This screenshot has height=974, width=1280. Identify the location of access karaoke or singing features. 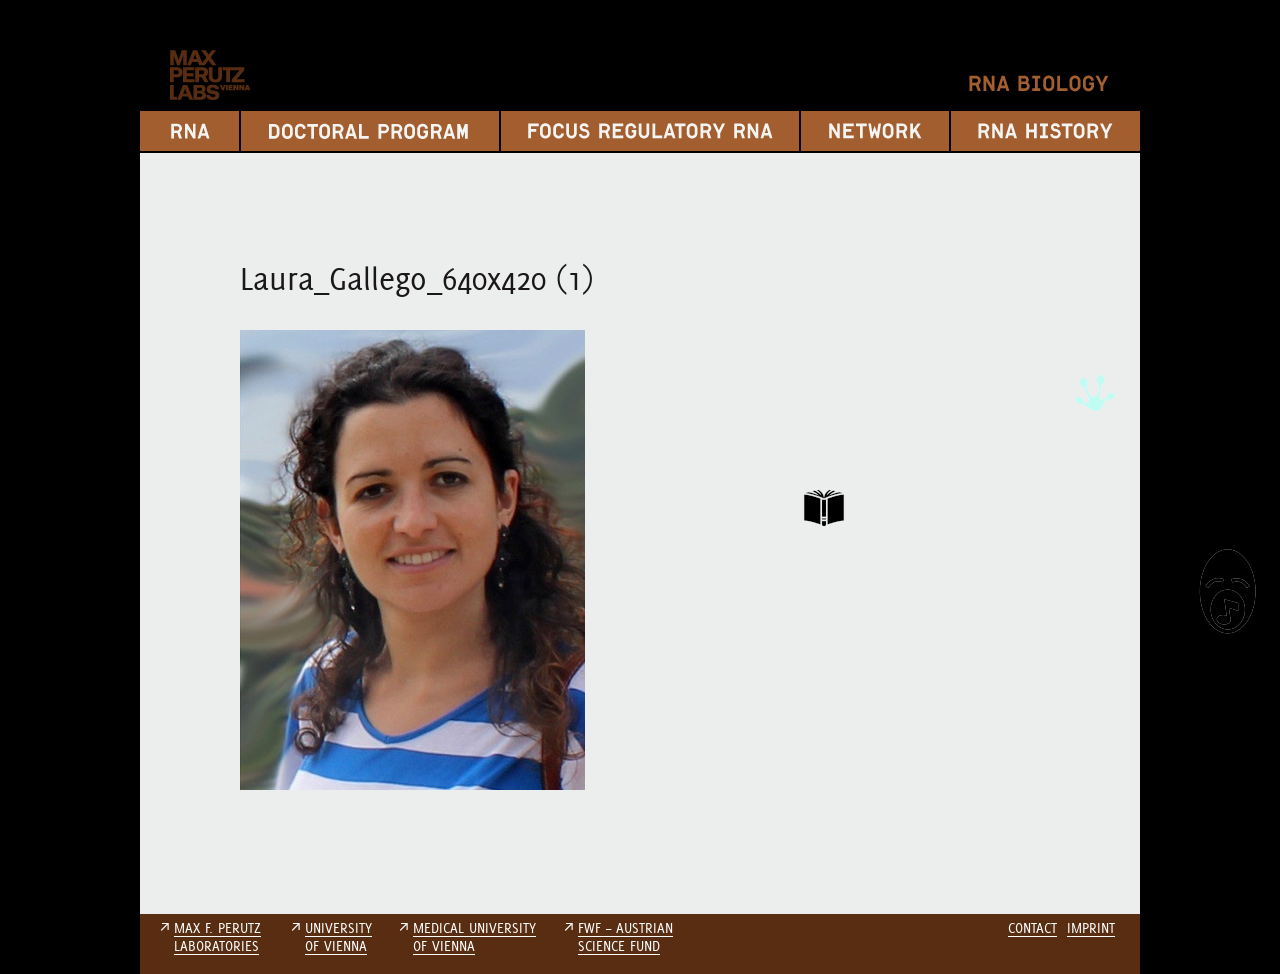
(1228, 591).